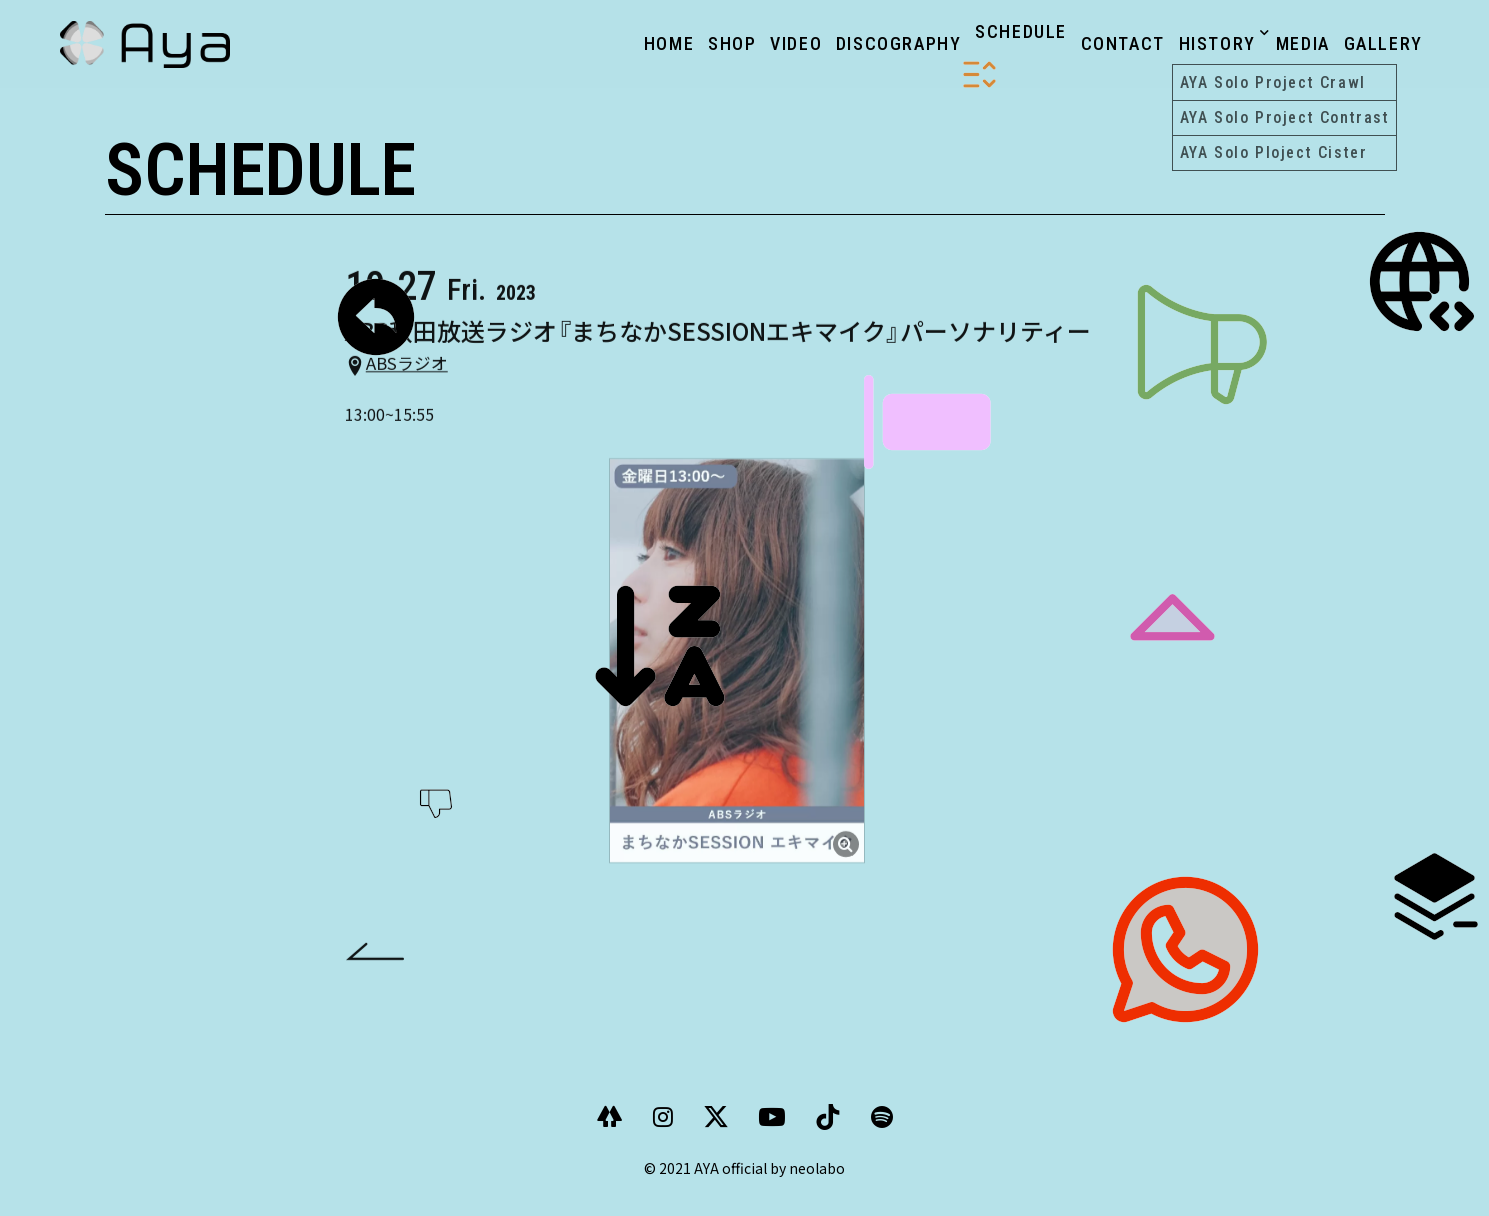  Describe the element at coordinates (1419, 281) in the screenshot. I see `access web development tools` at that location.